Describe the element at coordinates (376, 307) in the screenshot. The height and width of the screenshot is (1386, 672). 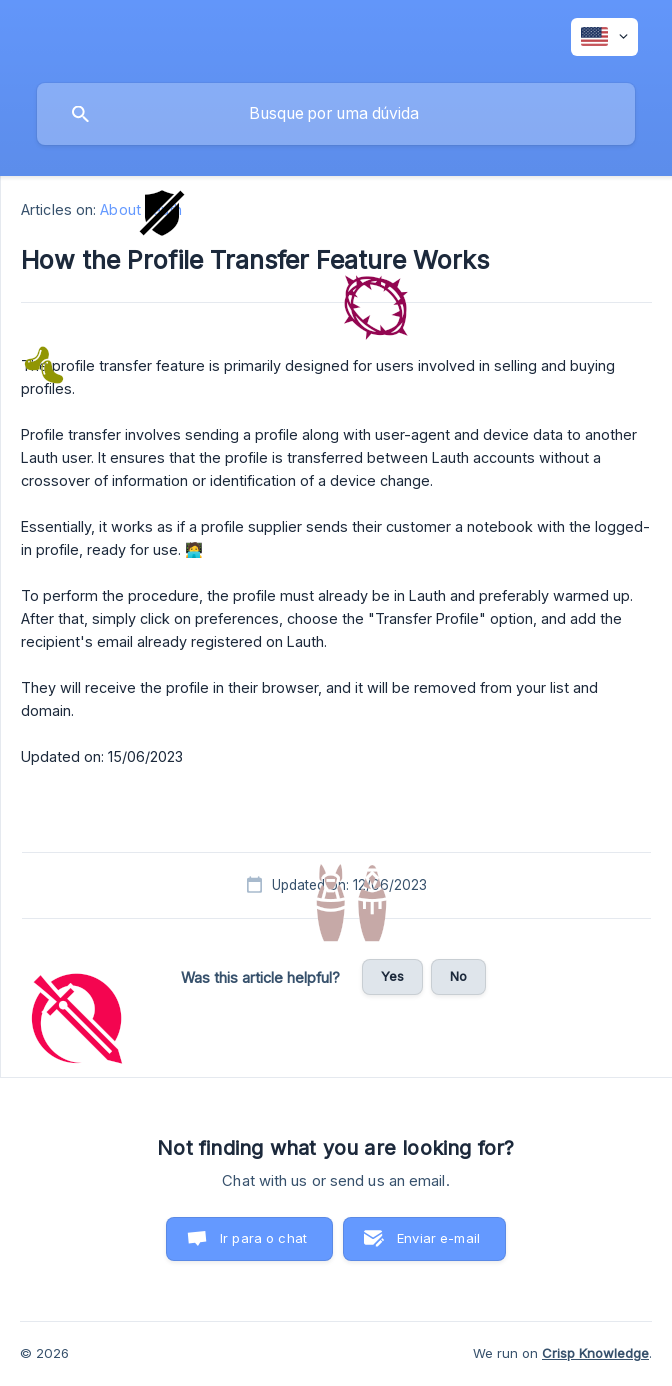
I see `indicates restricted or prohibited area` at that location.